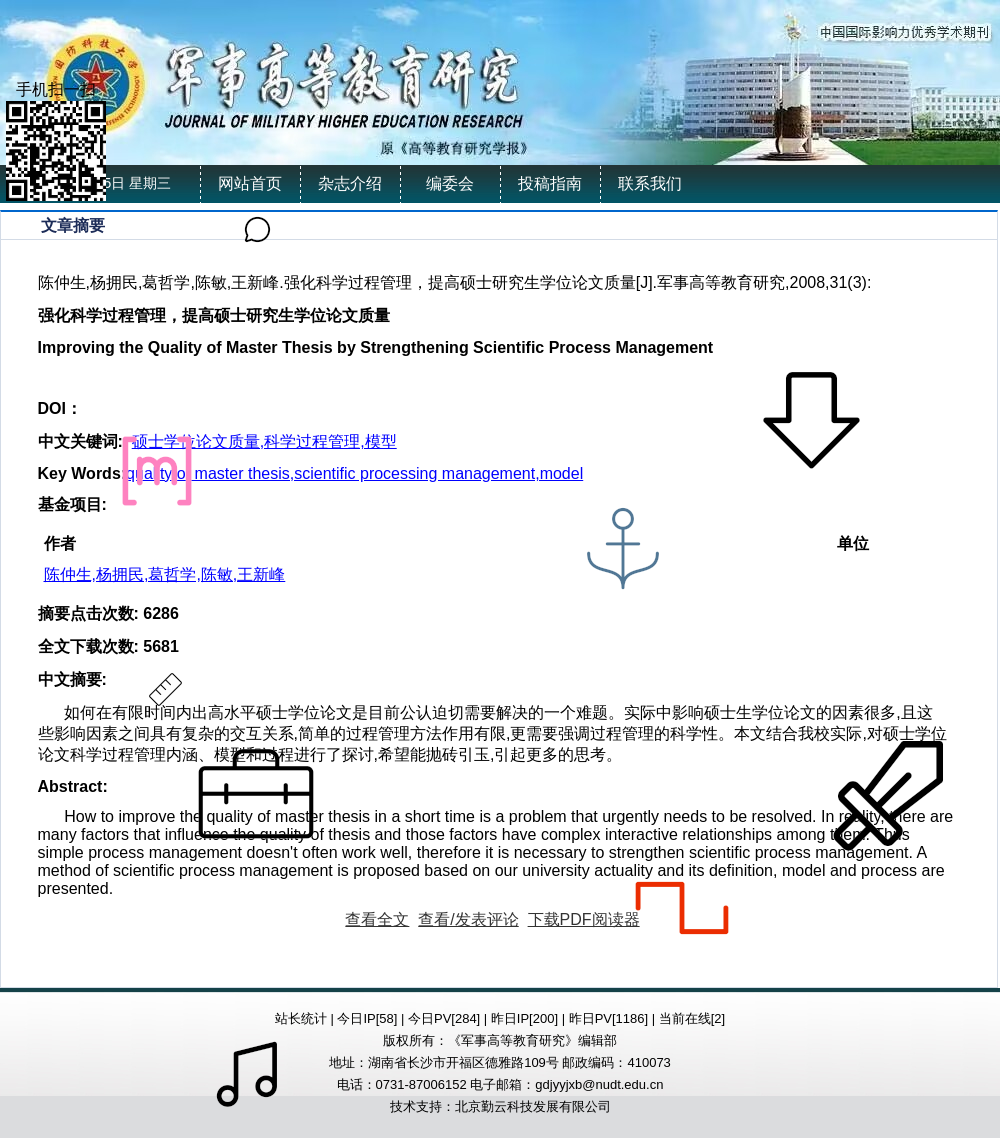 The width and height of the screenshot is (1000, 1138). What do you see at coordinates (256, 798) in the screenshot?
I see `access tools and utilities` at bounding box center [256, 798].